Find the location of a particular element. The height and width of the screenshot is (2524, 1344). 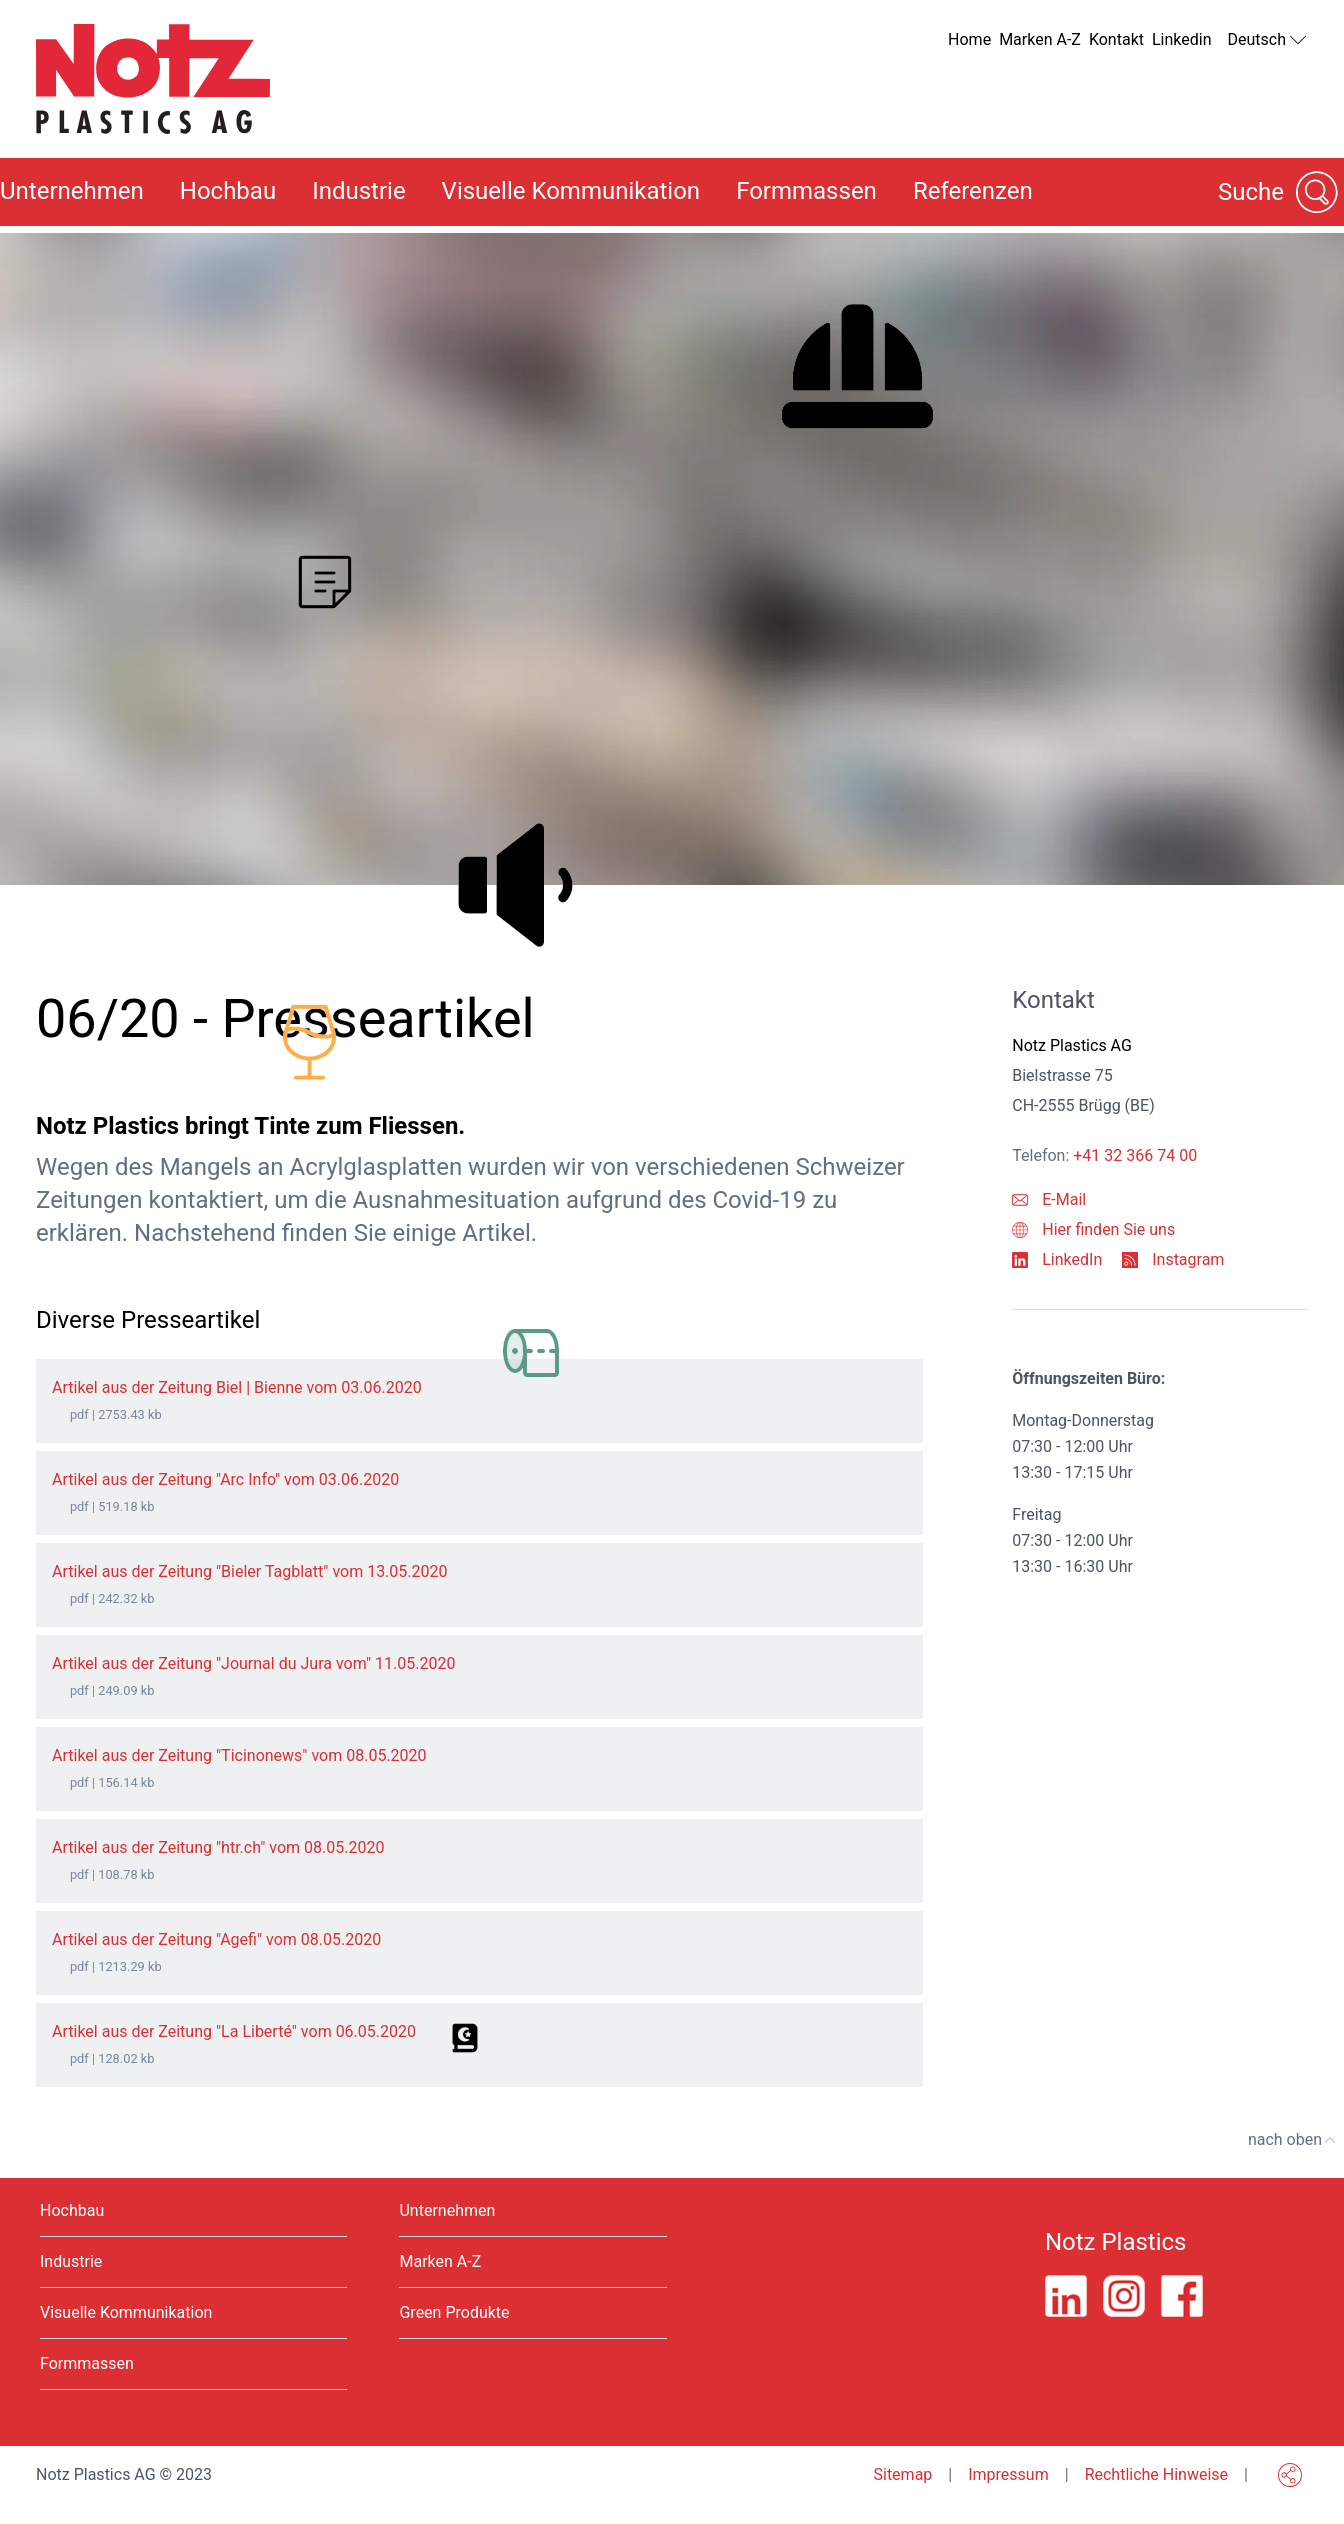

create a new note is located at coordinates (325, 582).